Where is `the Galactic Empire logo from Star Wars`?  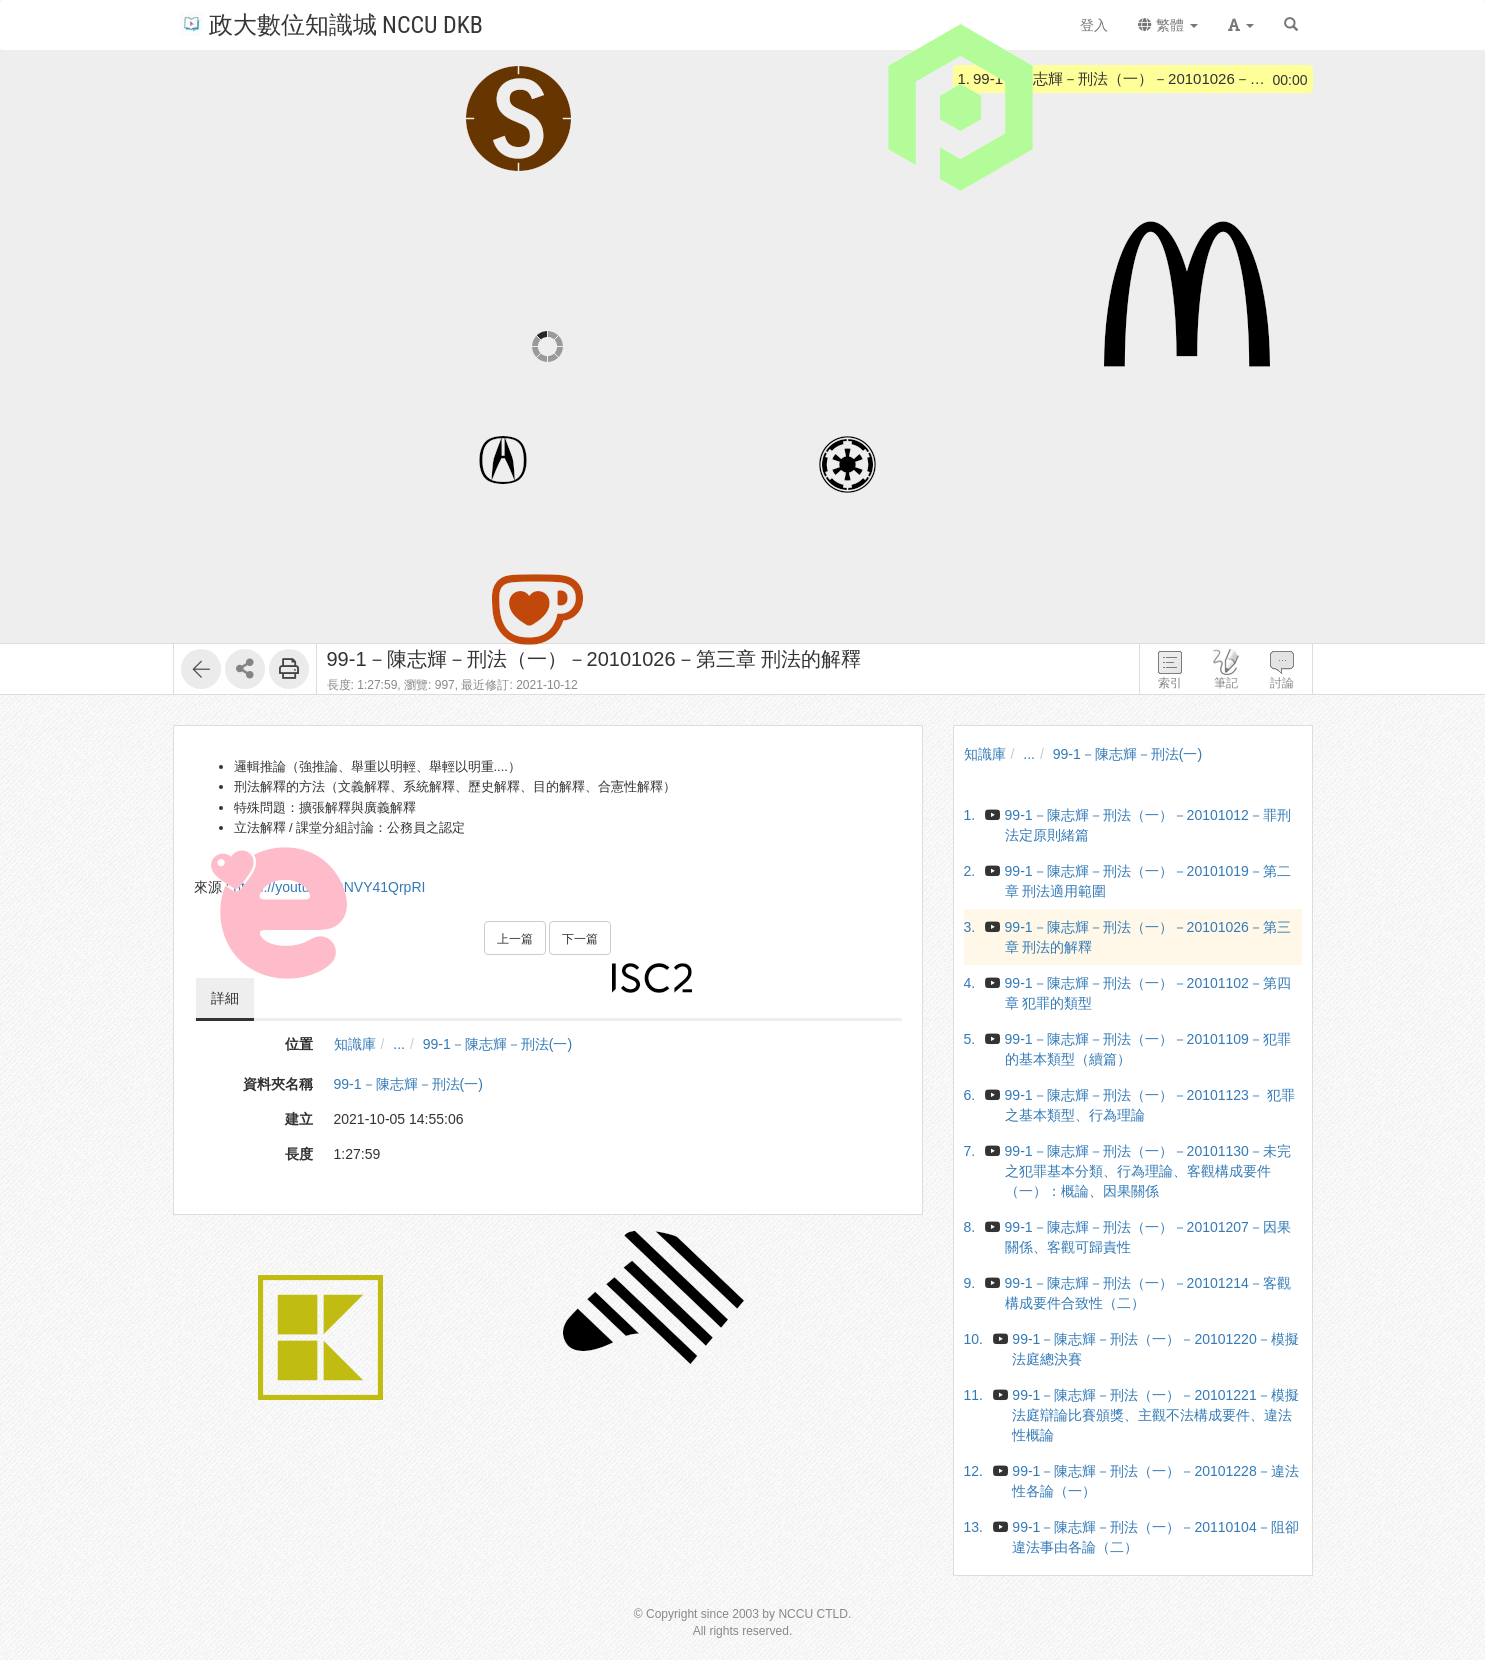 the Galactic Empire logo from Star Wars is located at coordinates (847, 464).